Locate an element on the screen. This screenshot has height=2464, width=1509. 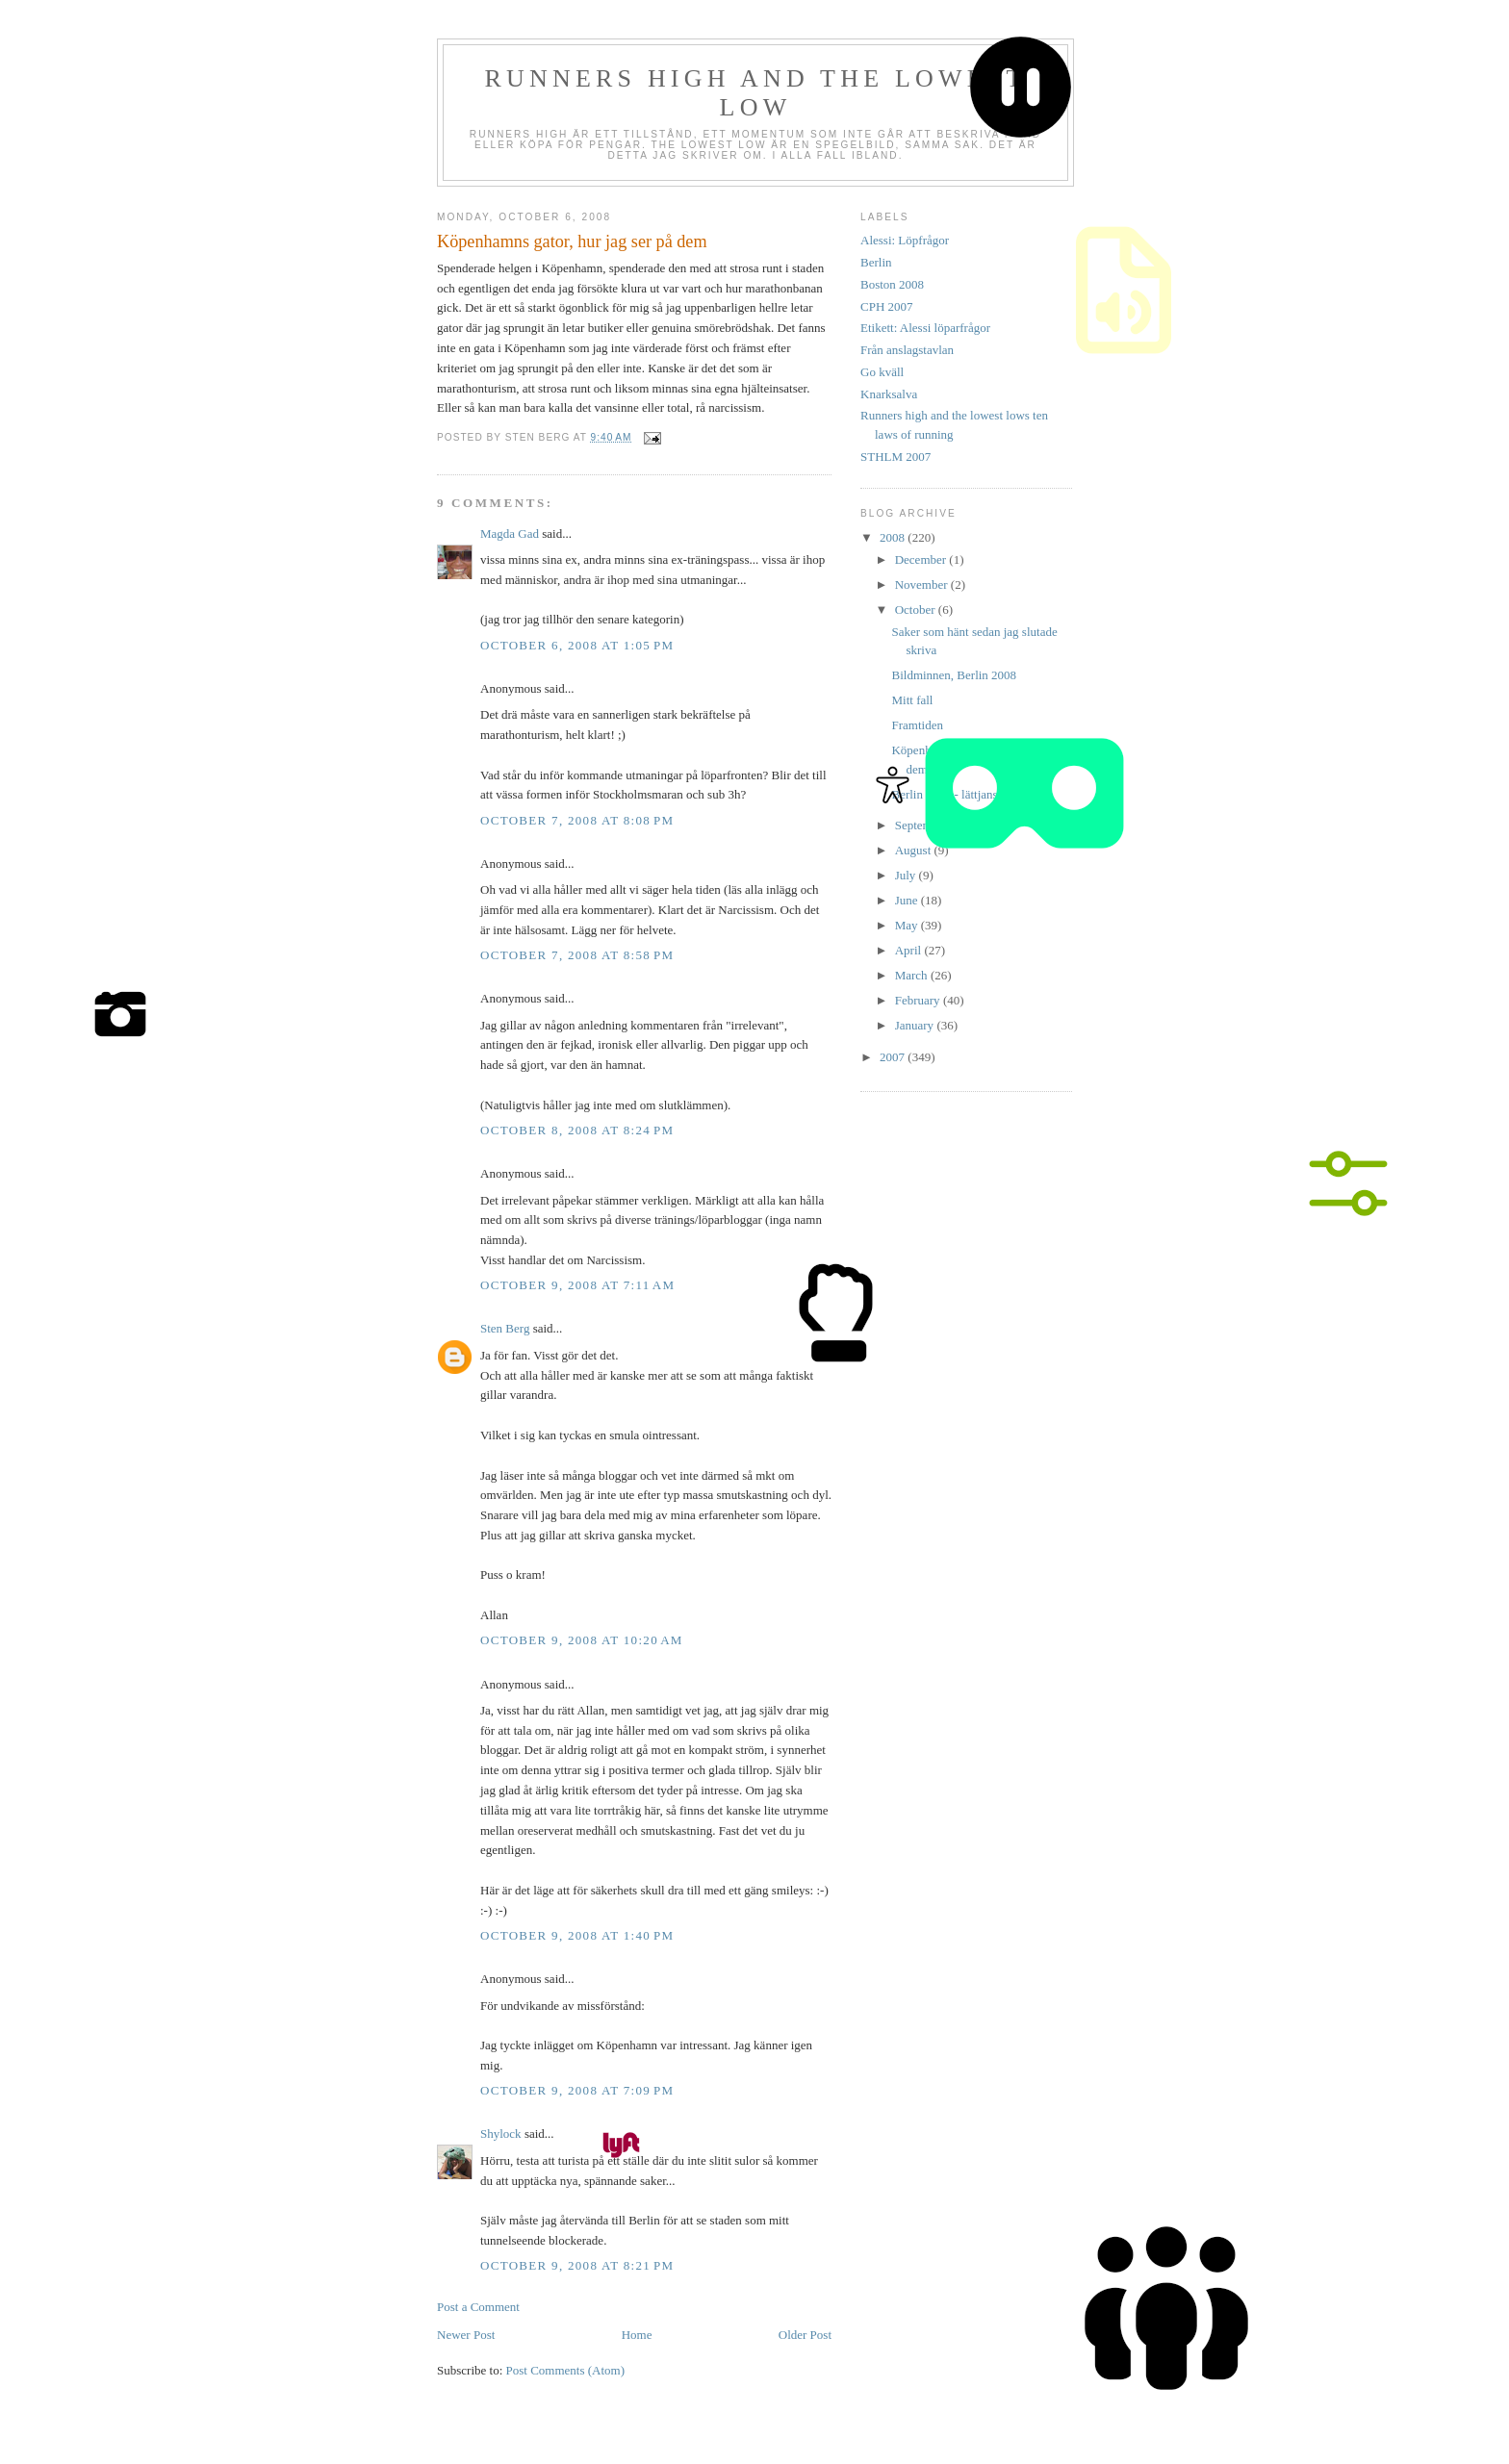
launch virtual reality mode is located at coordinates (1024, 793).